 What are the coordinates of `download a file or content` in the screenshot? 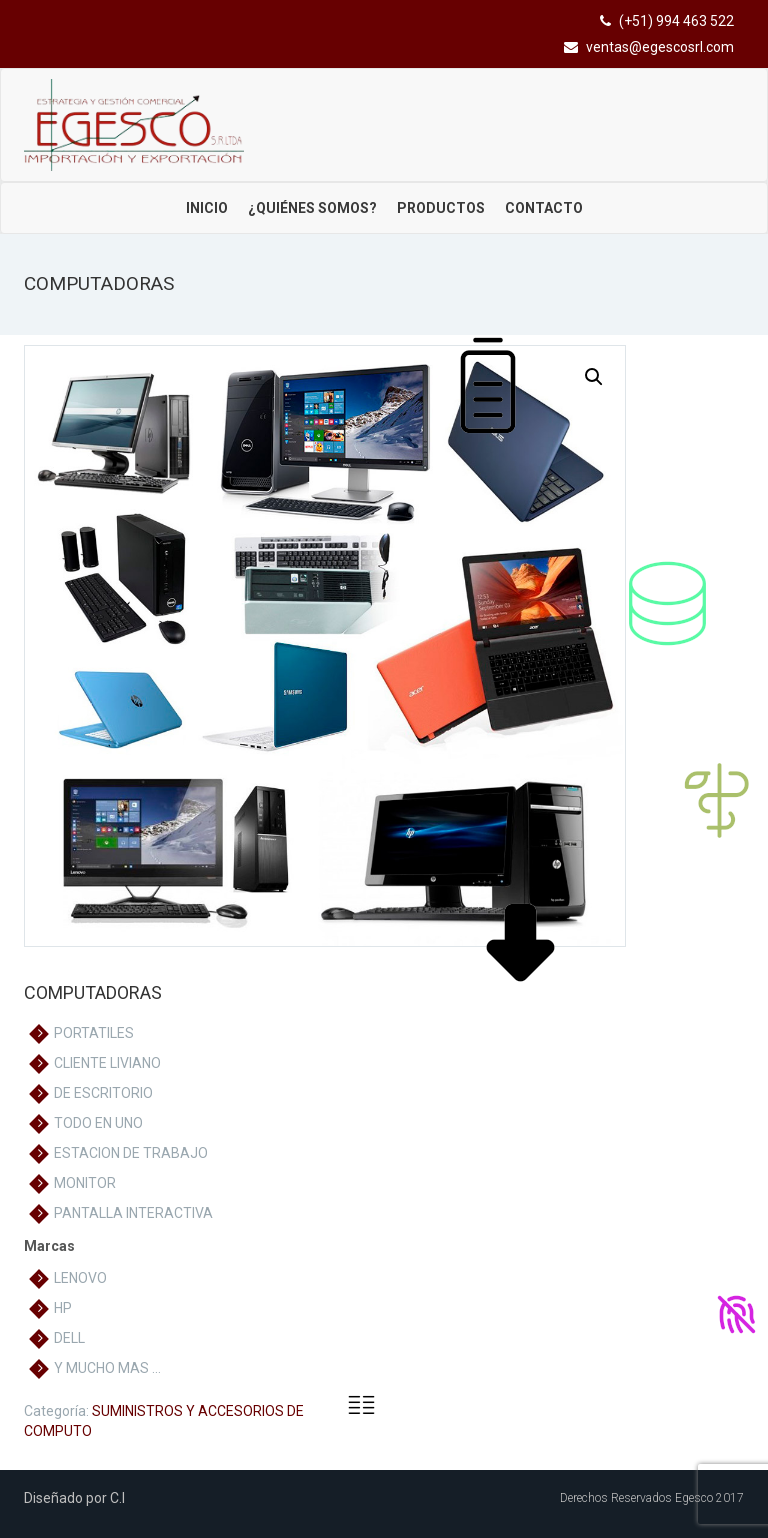 It's located at (520, 943).